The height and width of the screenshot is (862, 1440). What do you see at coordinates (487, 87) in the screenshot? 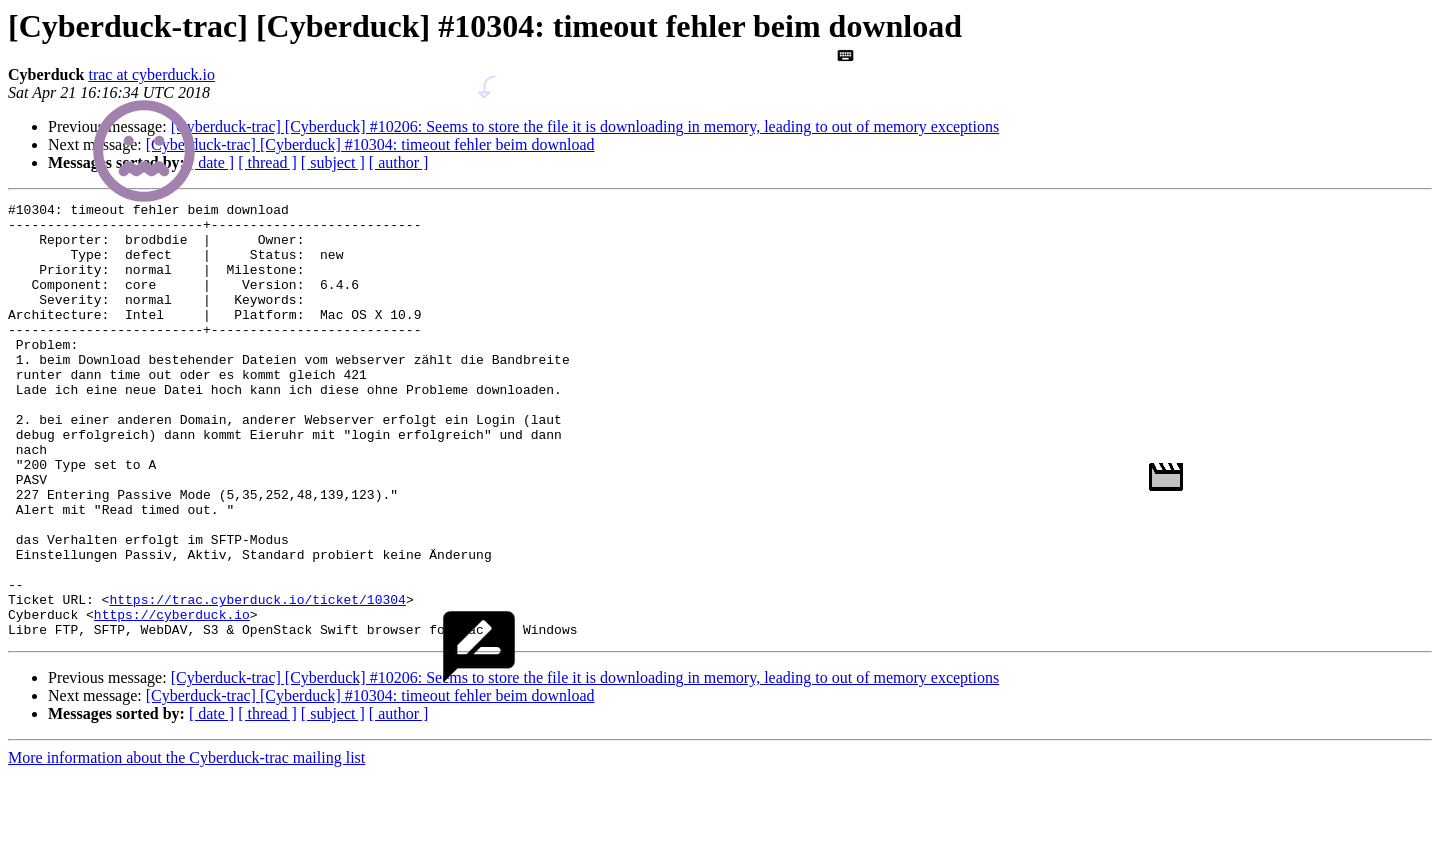
I see `go back and down in navigation` at bounding box center [487, 87].